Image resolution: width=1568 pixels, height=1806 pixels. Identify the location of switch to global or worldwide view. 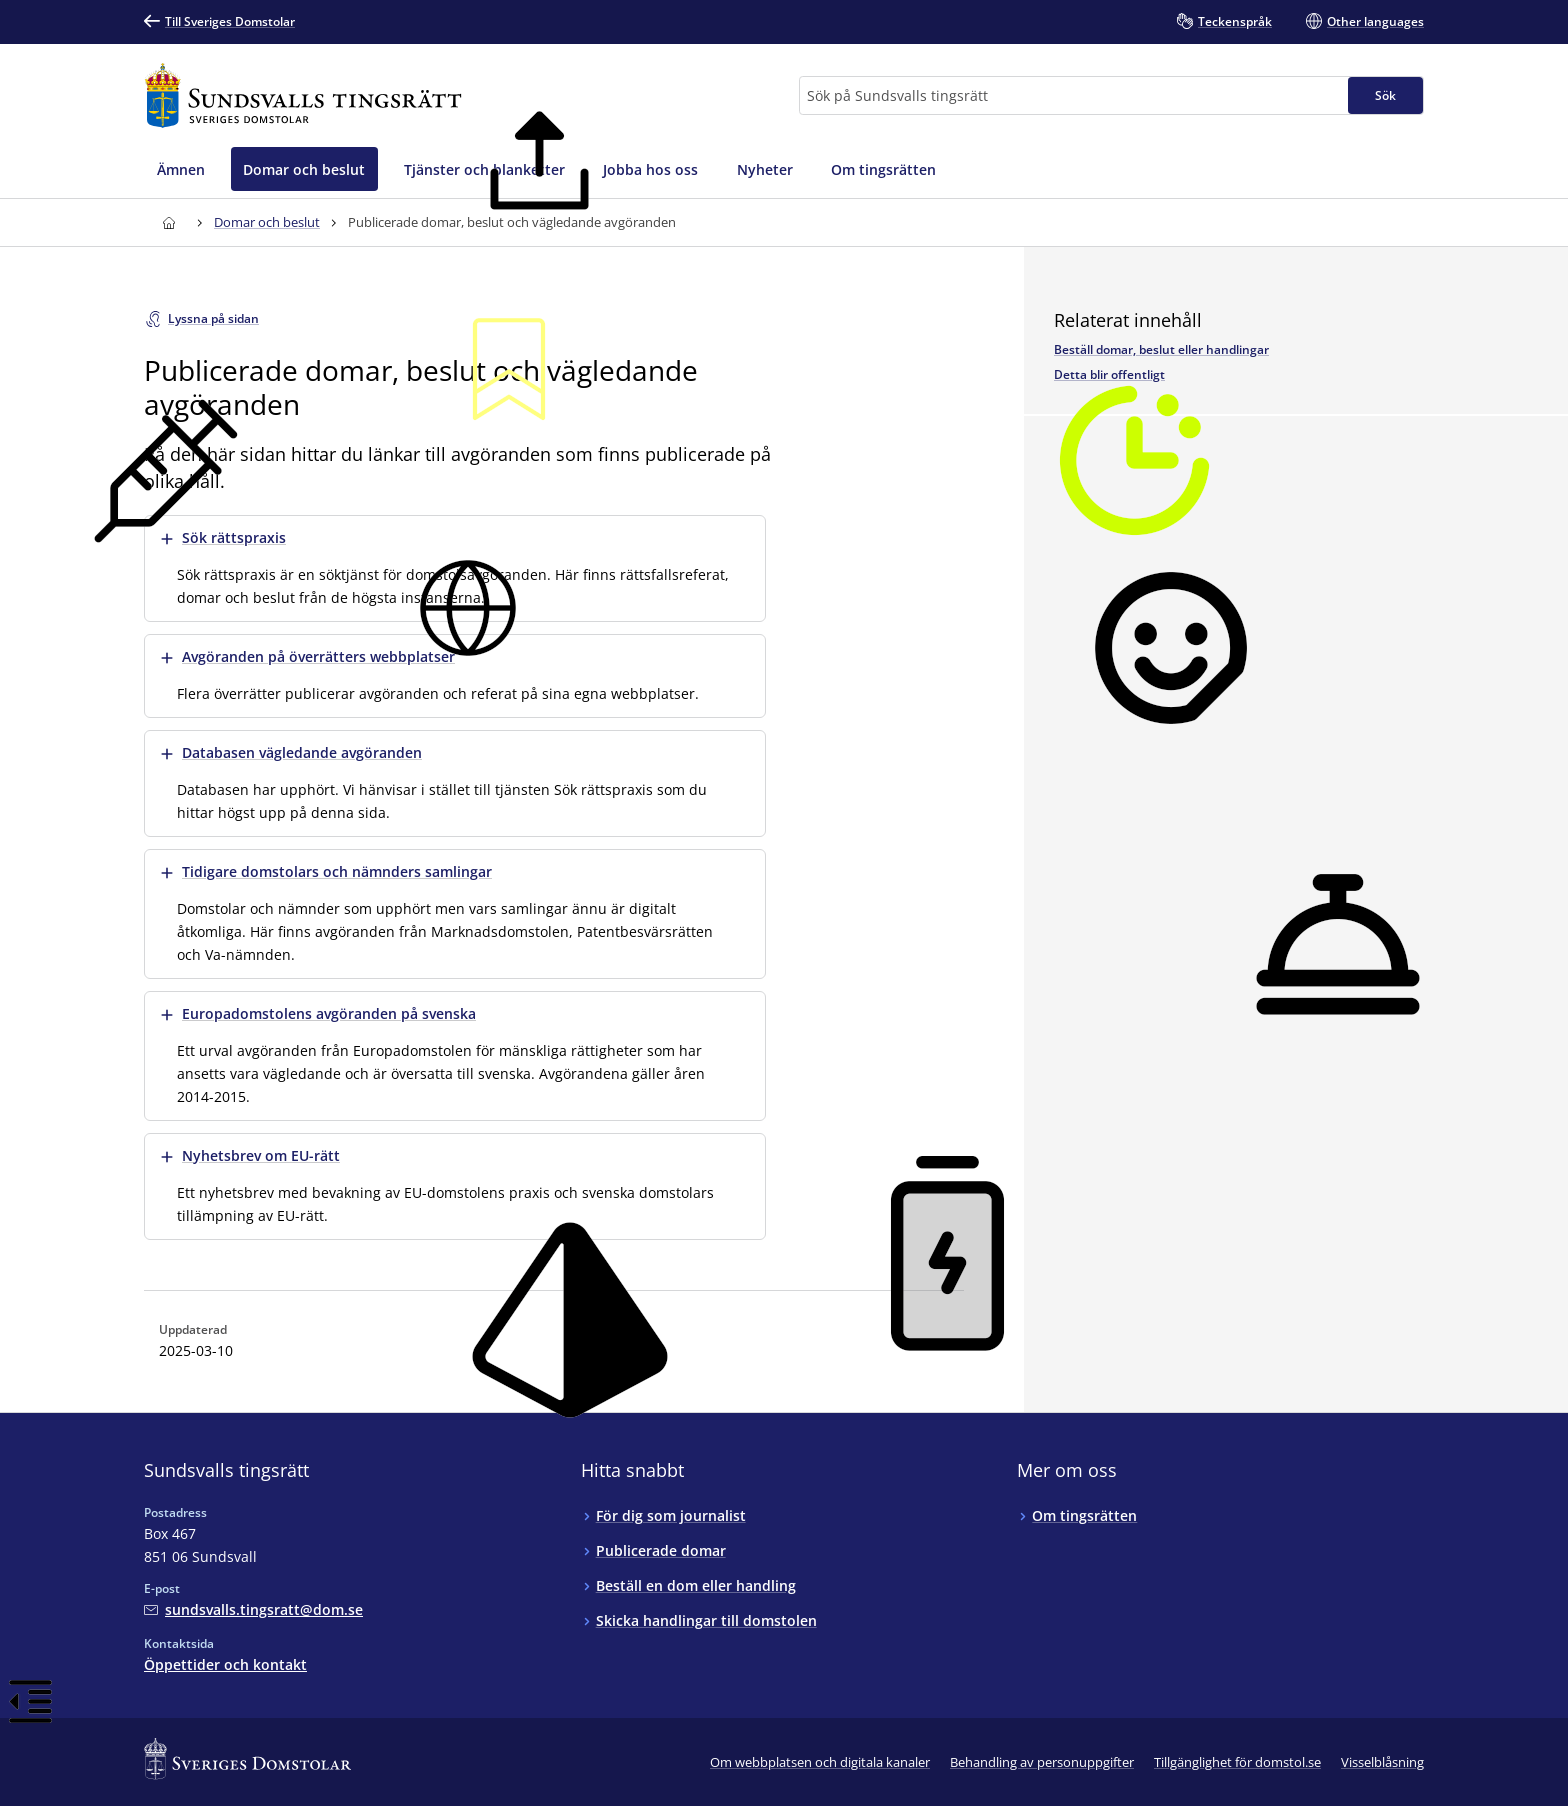
(468, 608).